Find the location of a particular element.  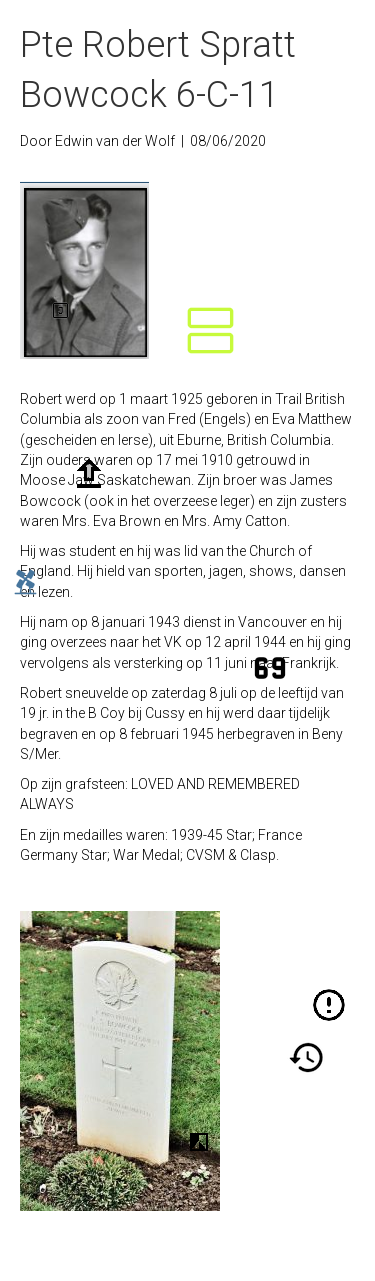

displays the number 69 as a label or badge is located at coordinates (270, 668).